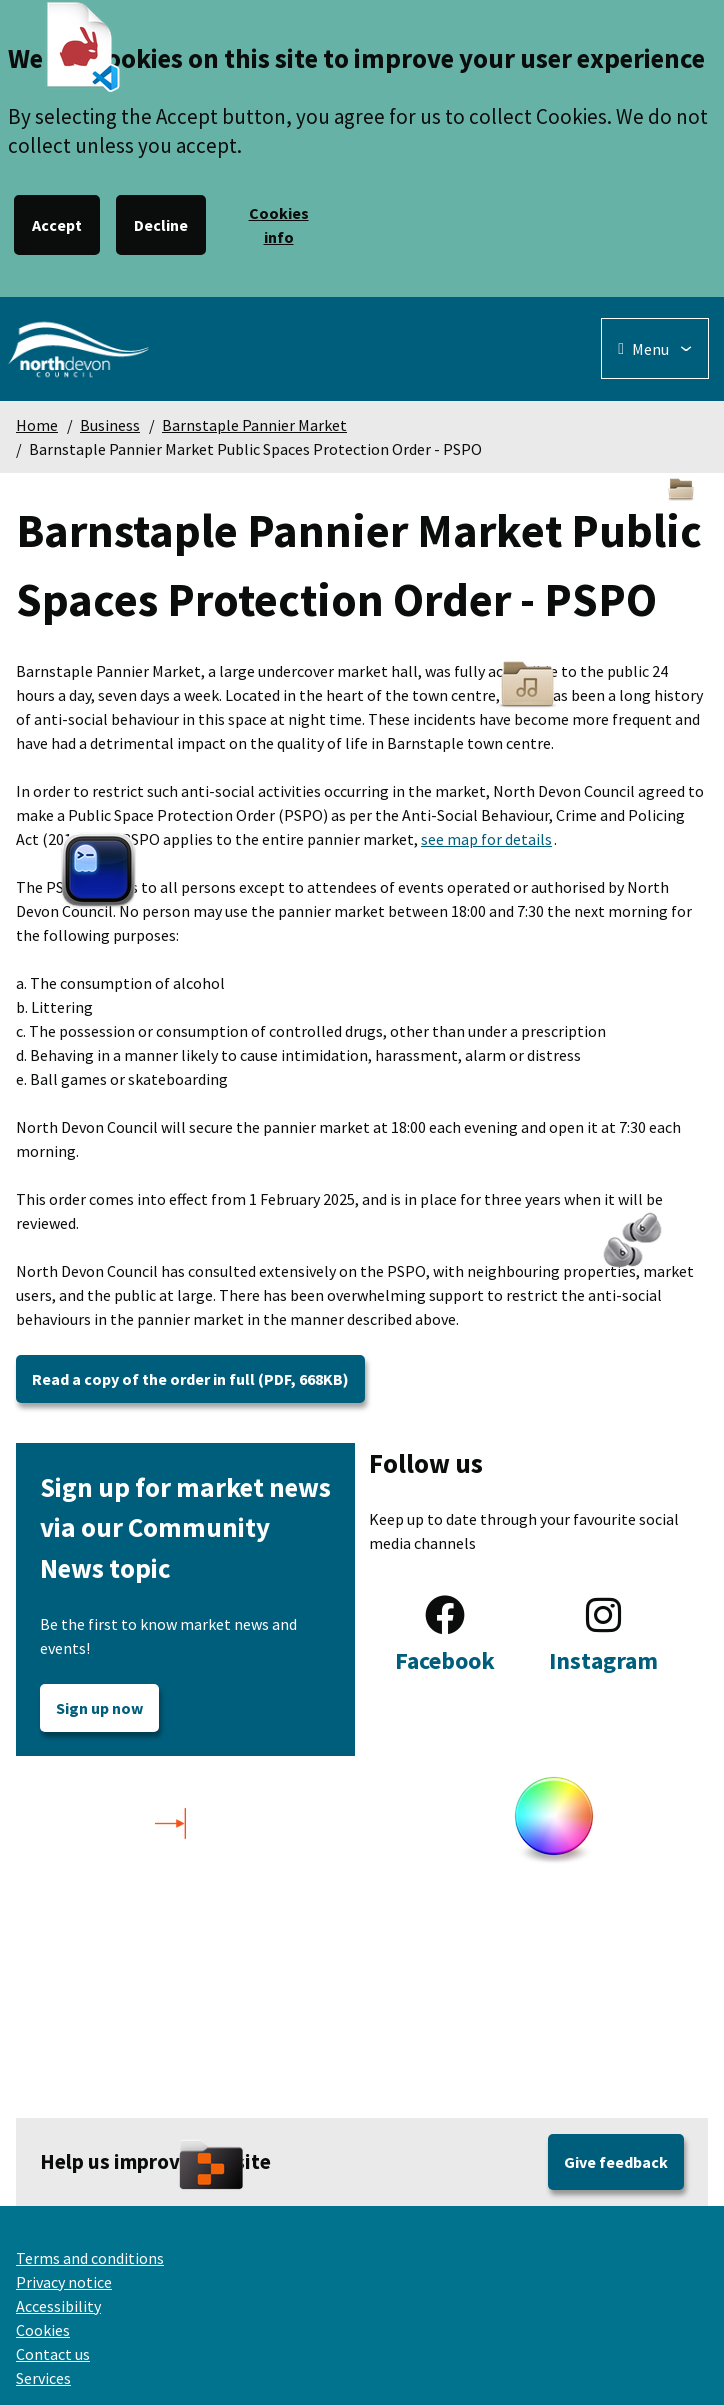  I want to click on open a jade-related project or file in Visual Studio Code, so click(79, 46).